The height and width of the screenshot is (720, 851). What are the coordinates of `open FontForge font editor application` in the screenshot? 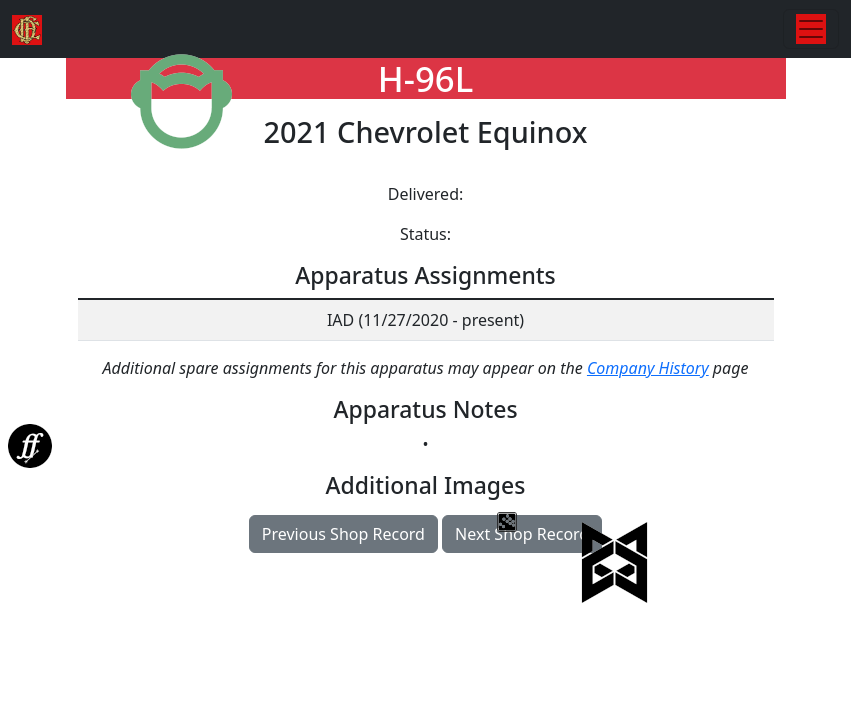 It's located at (30, 446).